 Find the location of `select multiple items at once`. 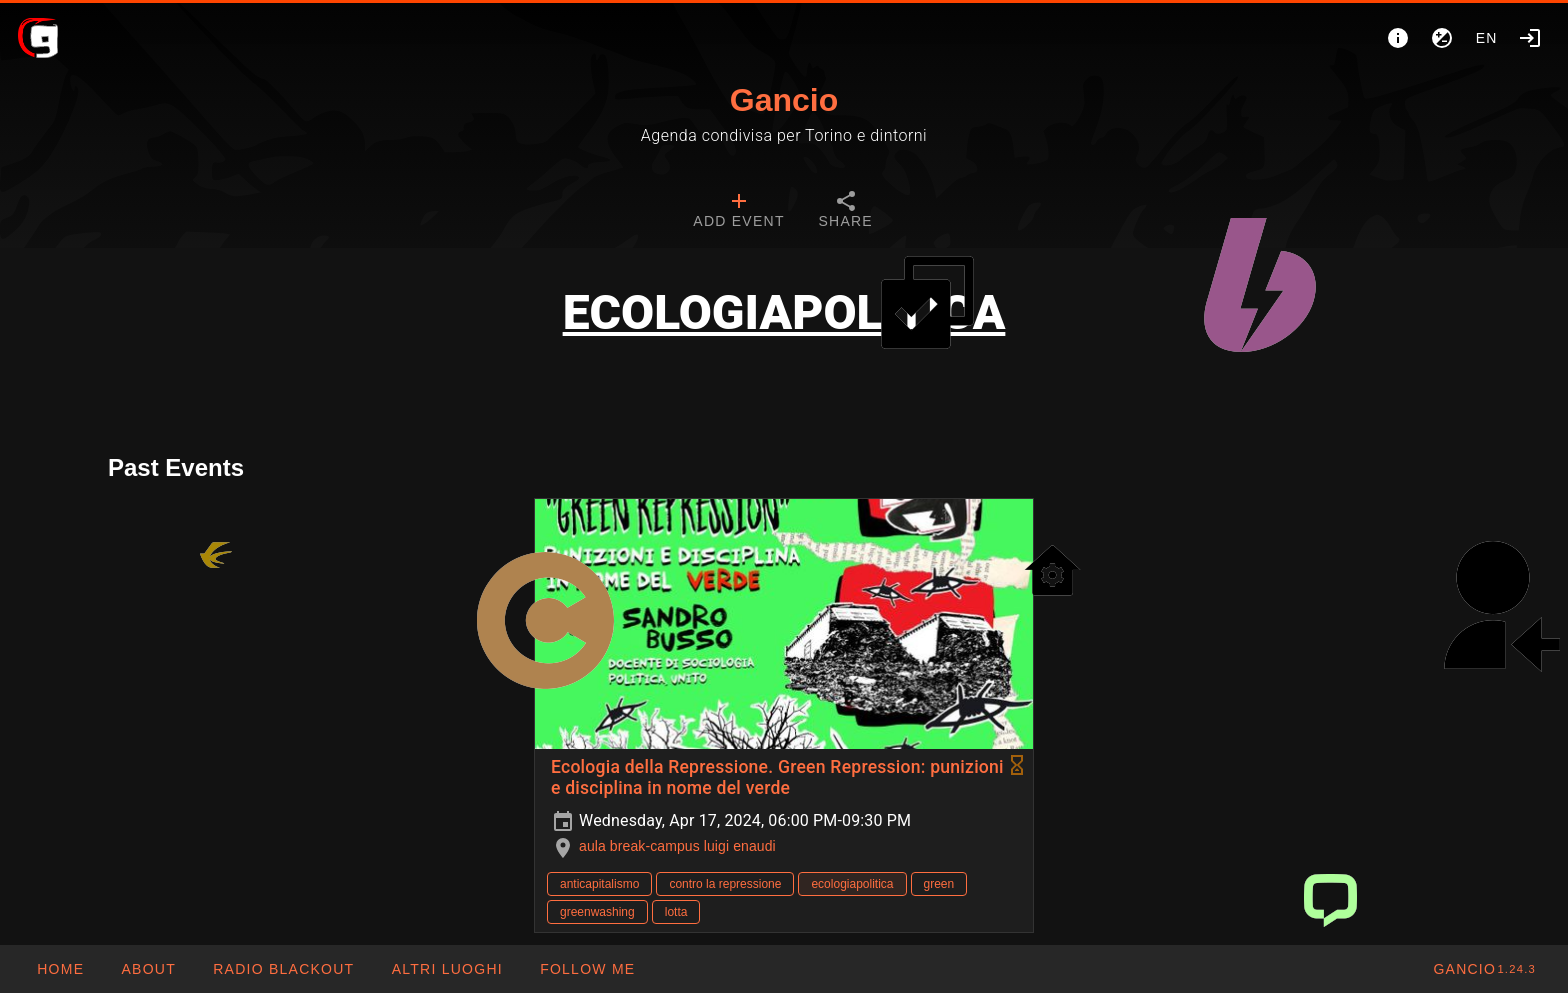

select multiple items at once is located at coordinates (927, 302).